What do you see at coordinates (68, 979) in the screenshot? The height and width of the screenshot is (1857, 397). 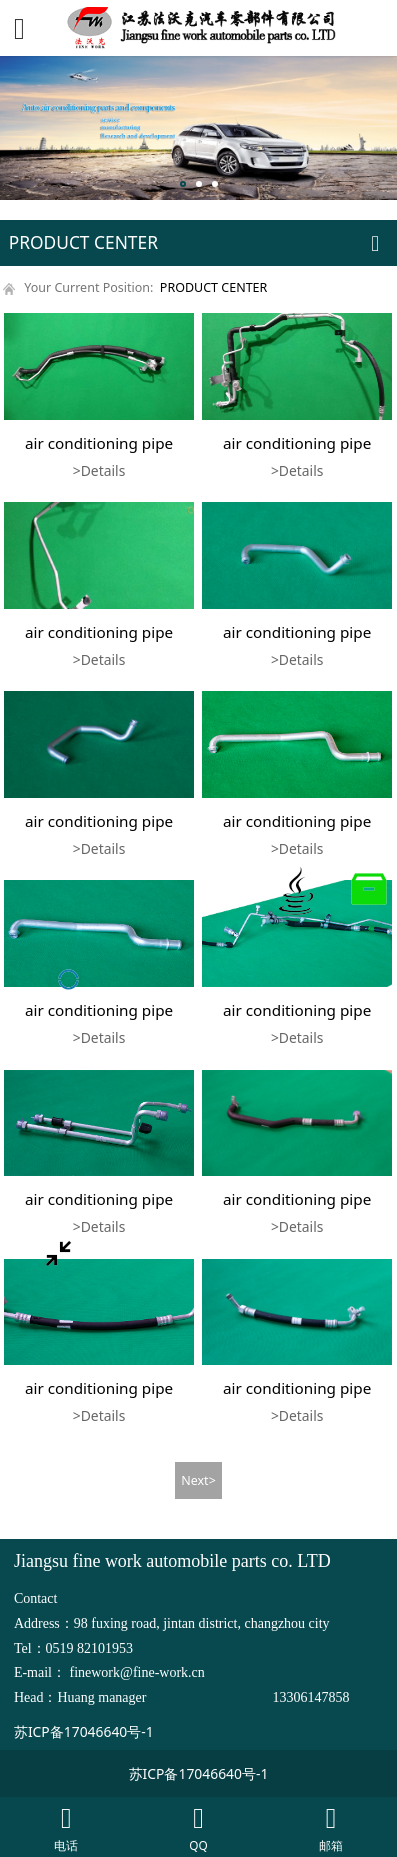 I see `indicates content is loading` at bounding box center [68, 979].